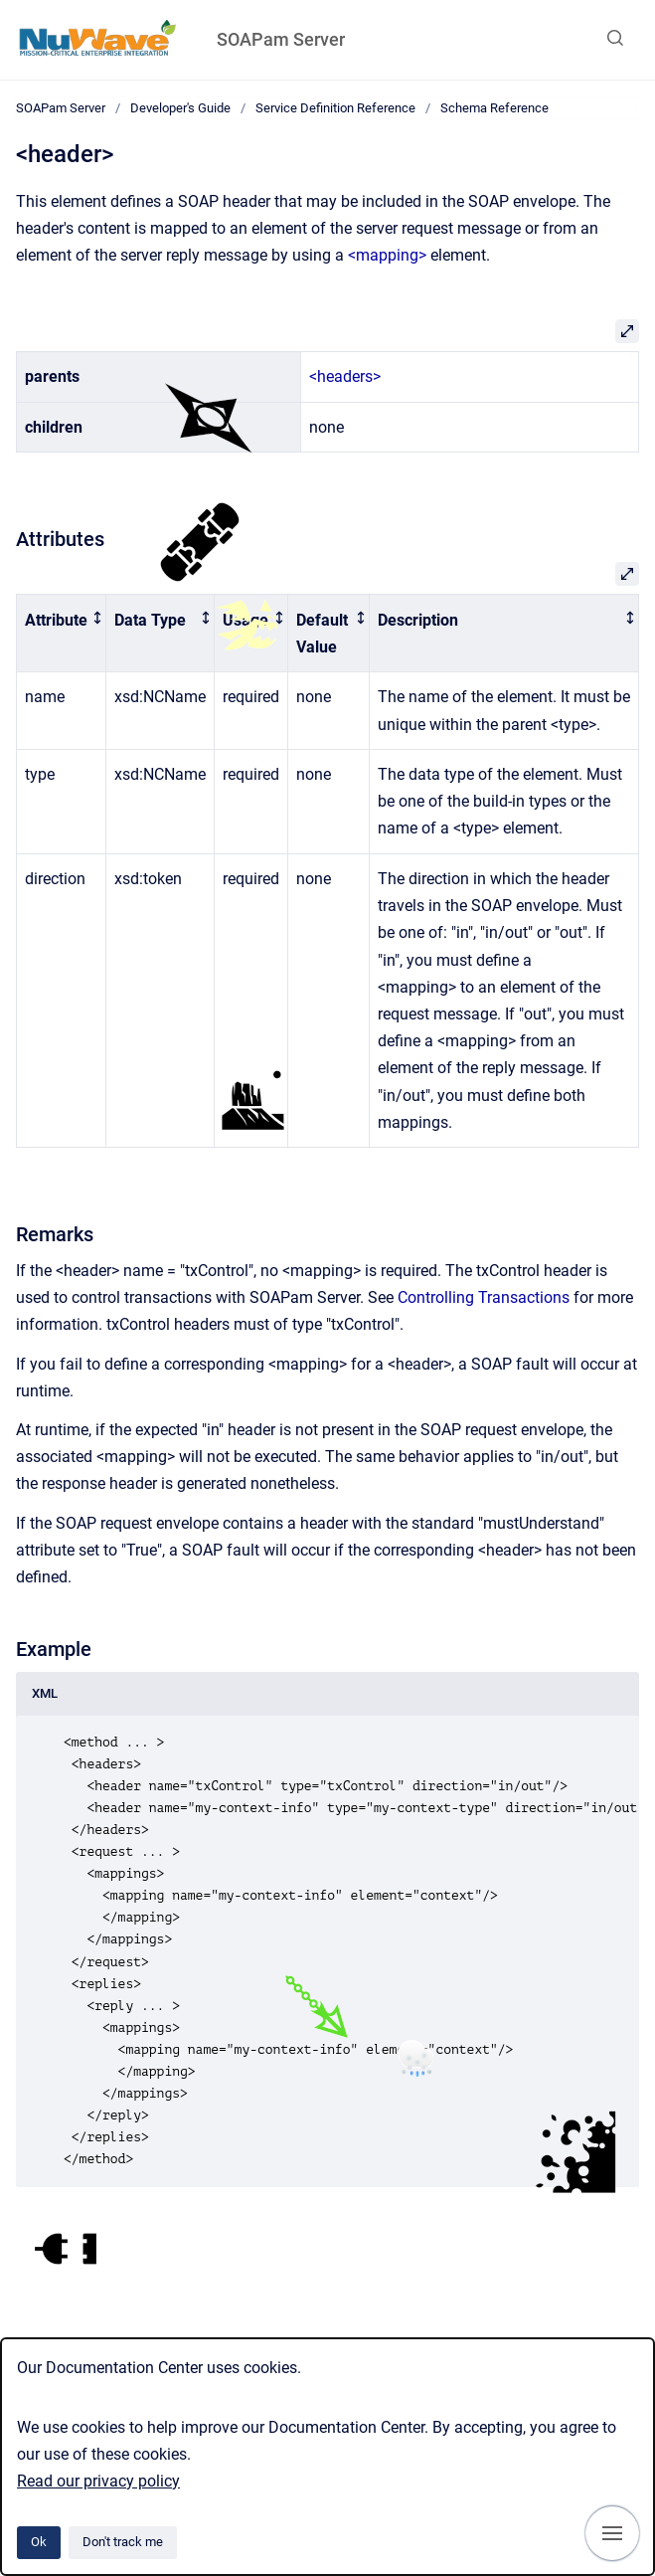  Describe the element at coordinates (209, 418) in the screenshot. I see `mark as favorite` at that location.